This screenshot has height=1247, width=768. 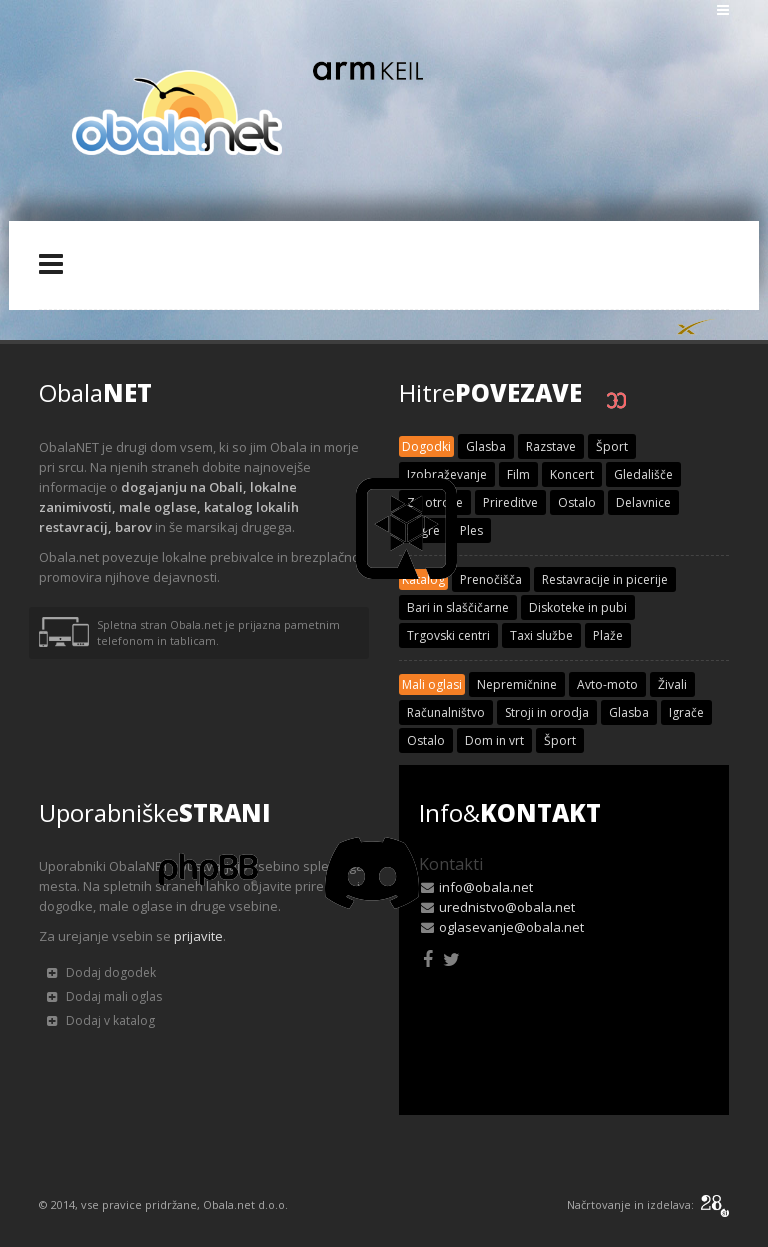 What do you see at coordinates (406, 528) in the screenshot?
I see `quarkus framework logo` at bounding box center [406, 528].